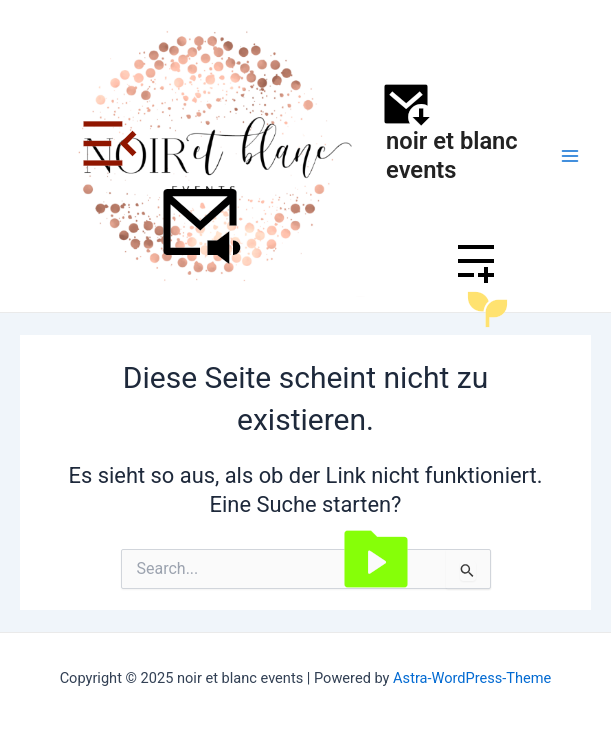  I want to click on open video folder, so click(376, 559).